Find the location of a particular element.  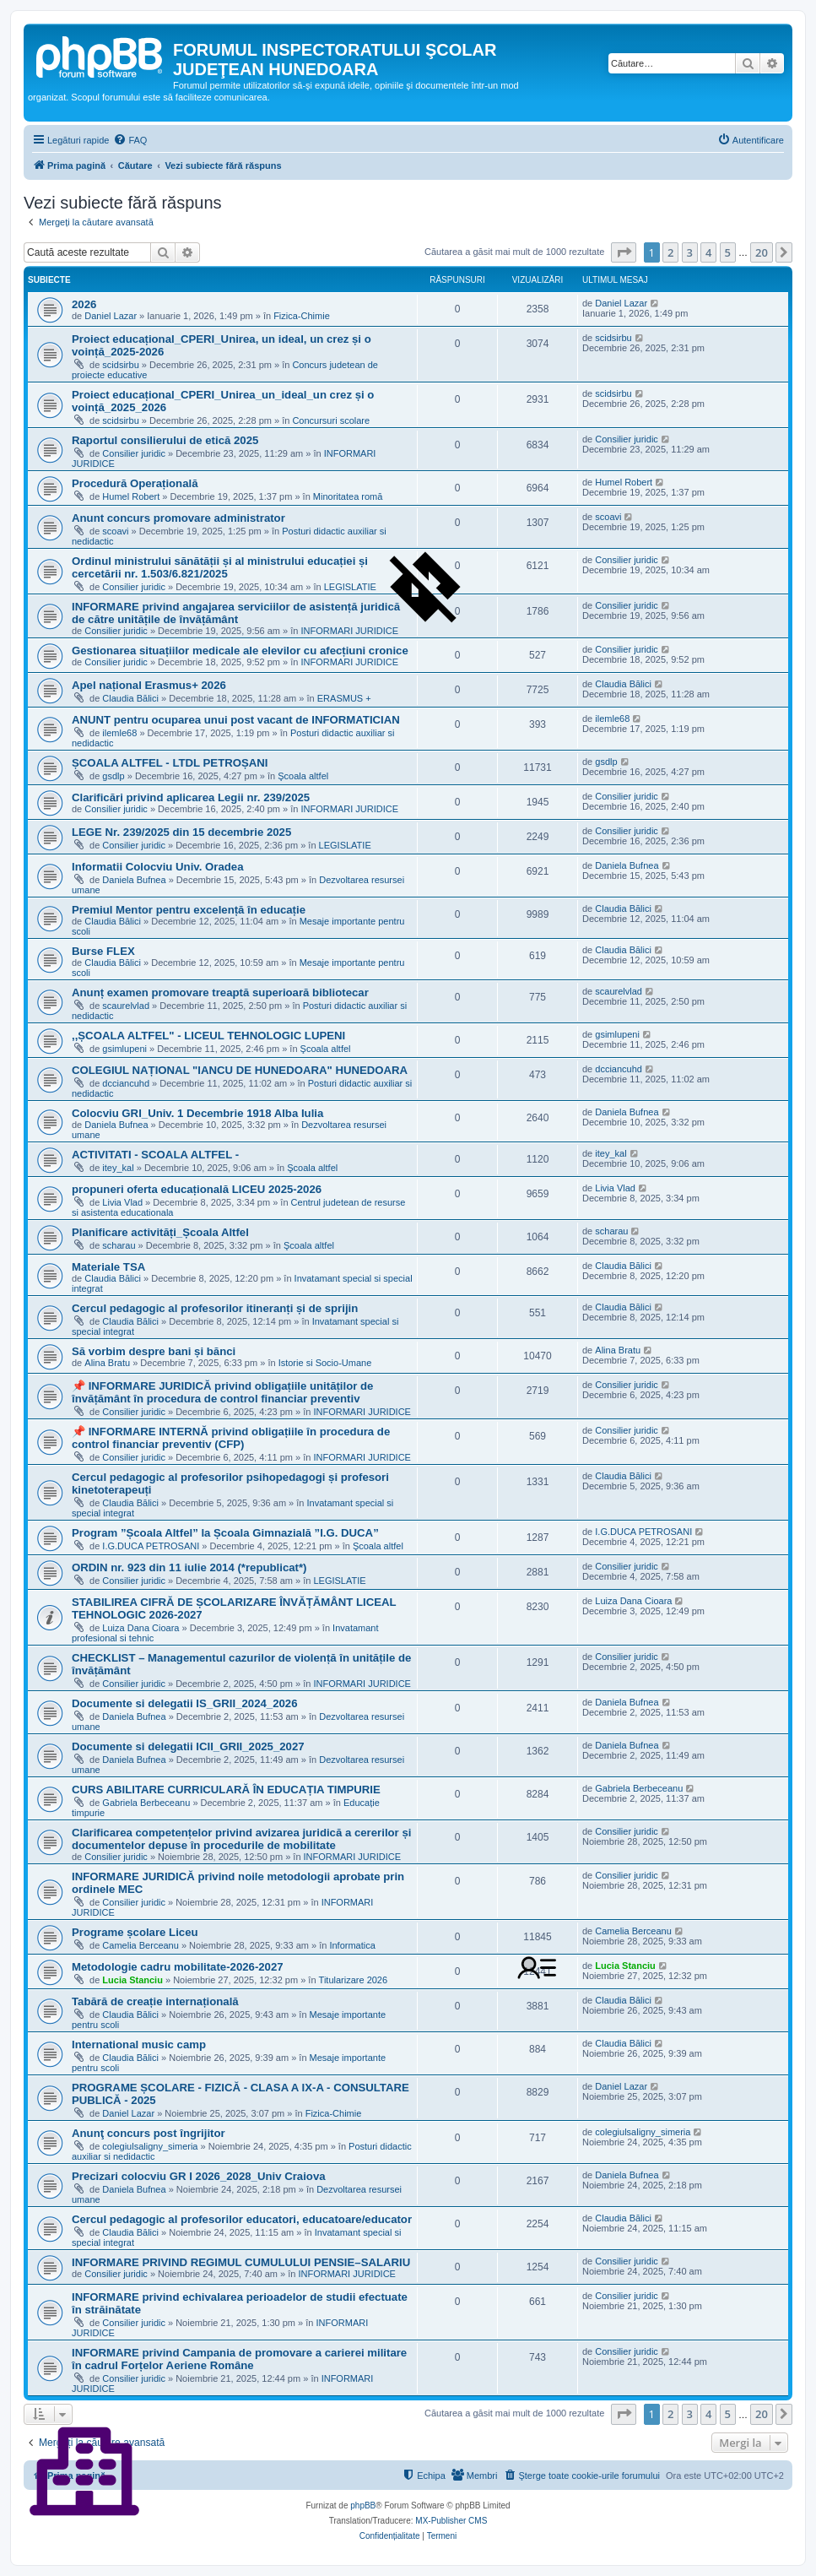

directions are unavailable or disabled is located at coordinates (425, 587).